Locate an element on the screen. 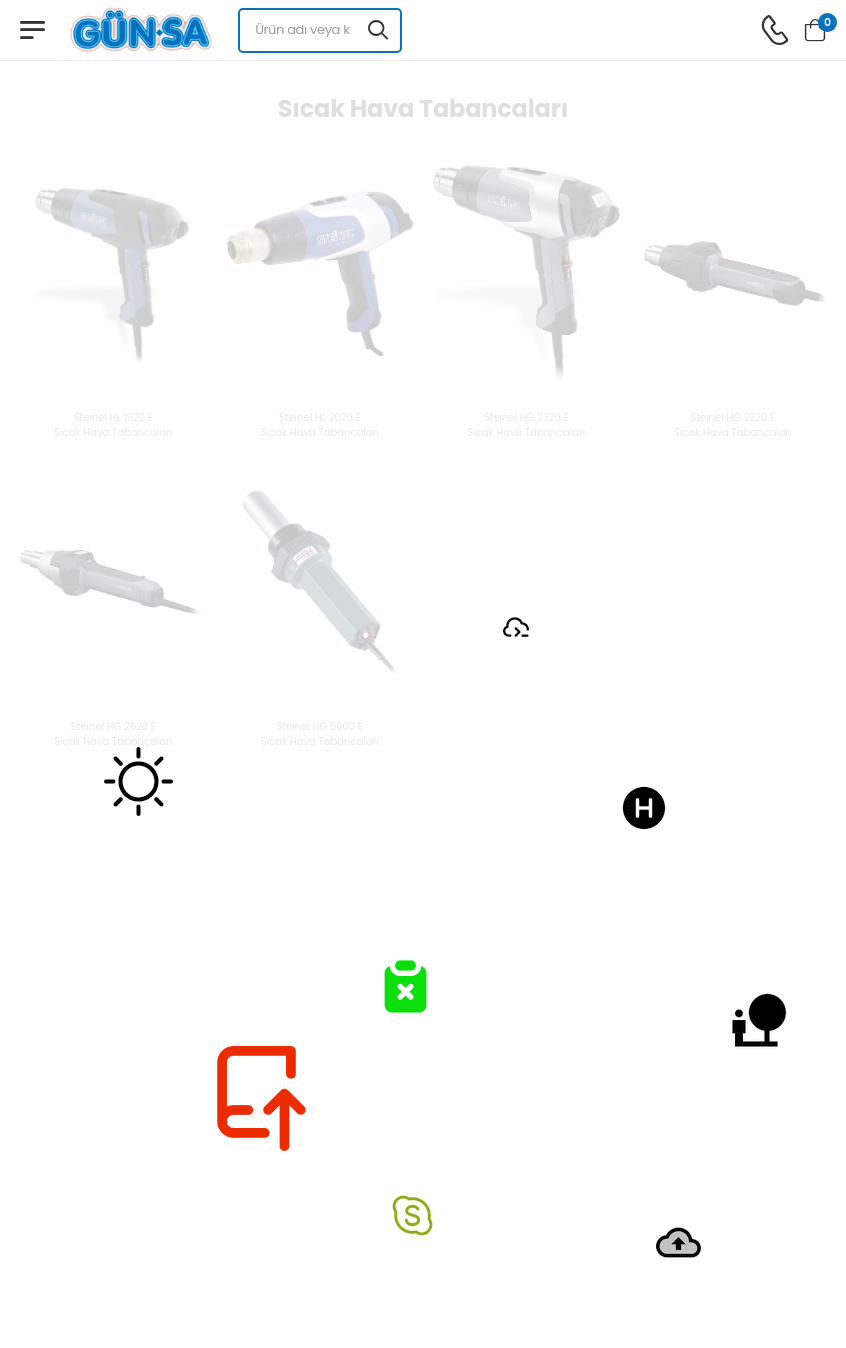  open Skype app is located at coordinates (412, 1215).